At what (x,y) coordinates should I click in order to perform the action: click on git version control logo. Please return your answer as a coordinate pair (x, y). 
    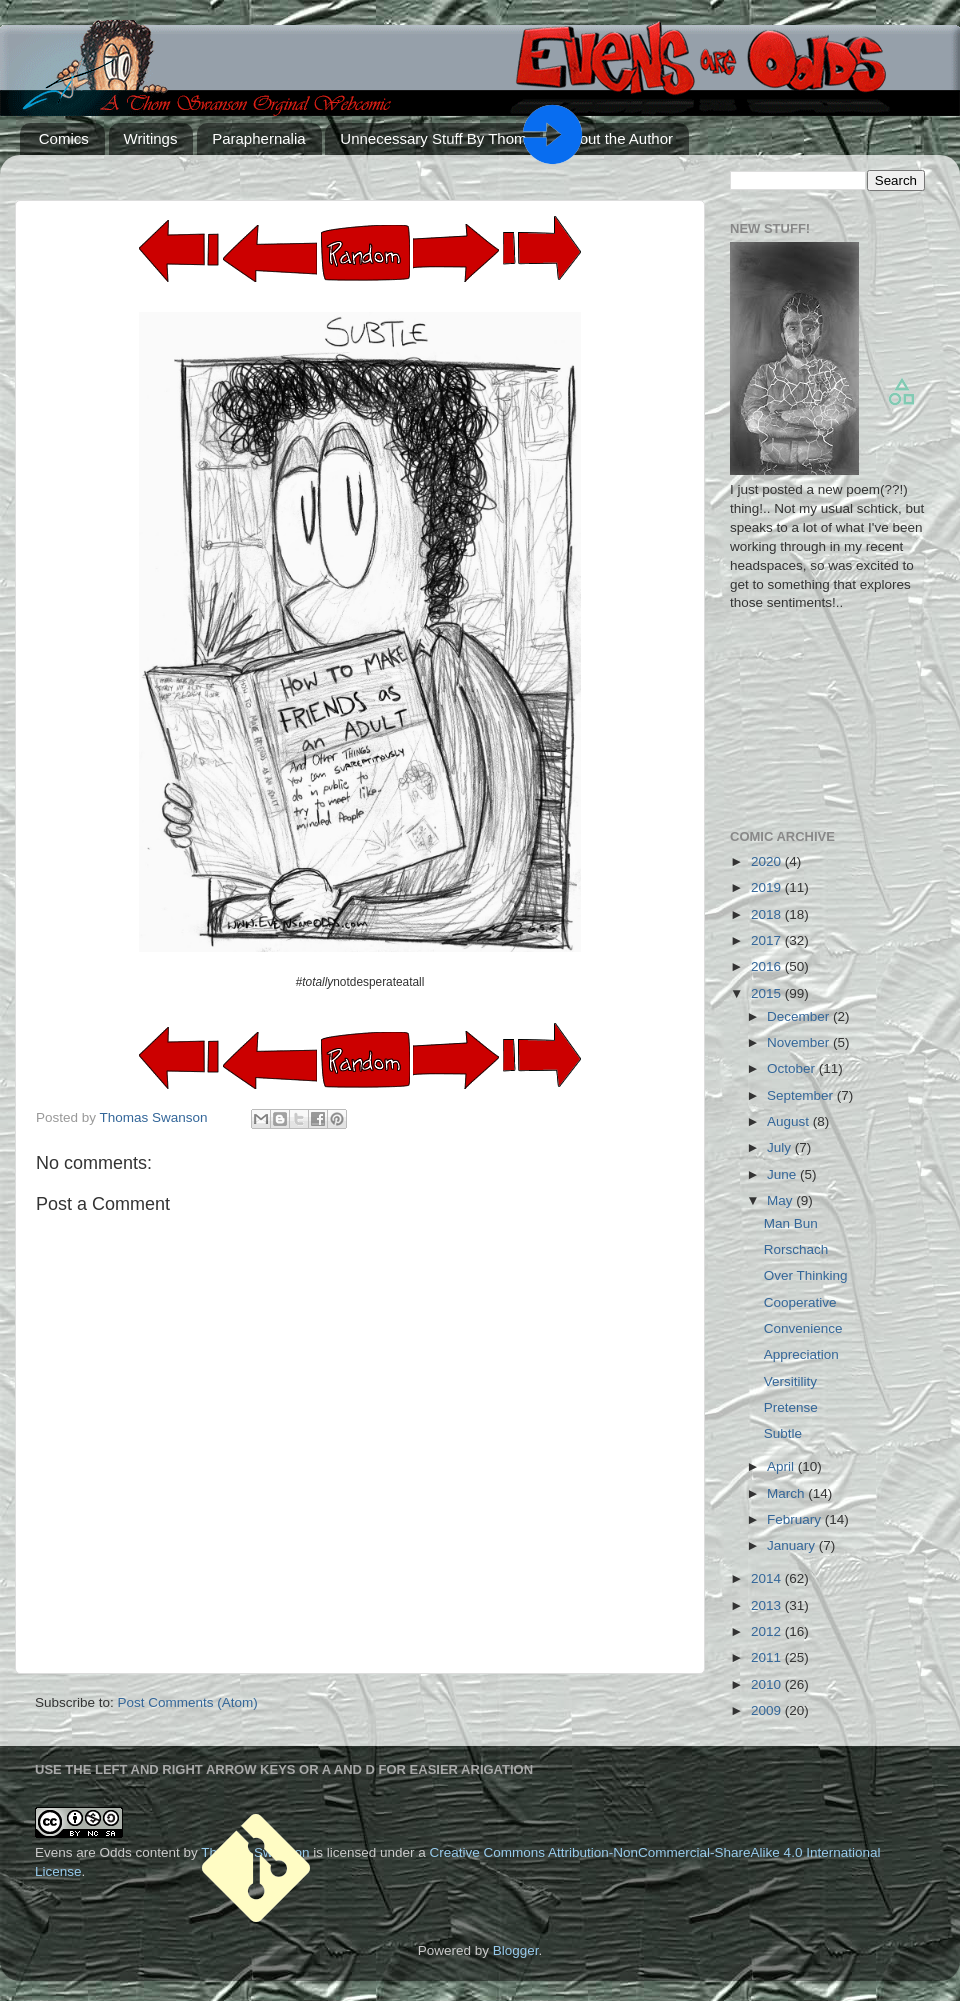
    Looking at the image, I should click on (256, 1868).